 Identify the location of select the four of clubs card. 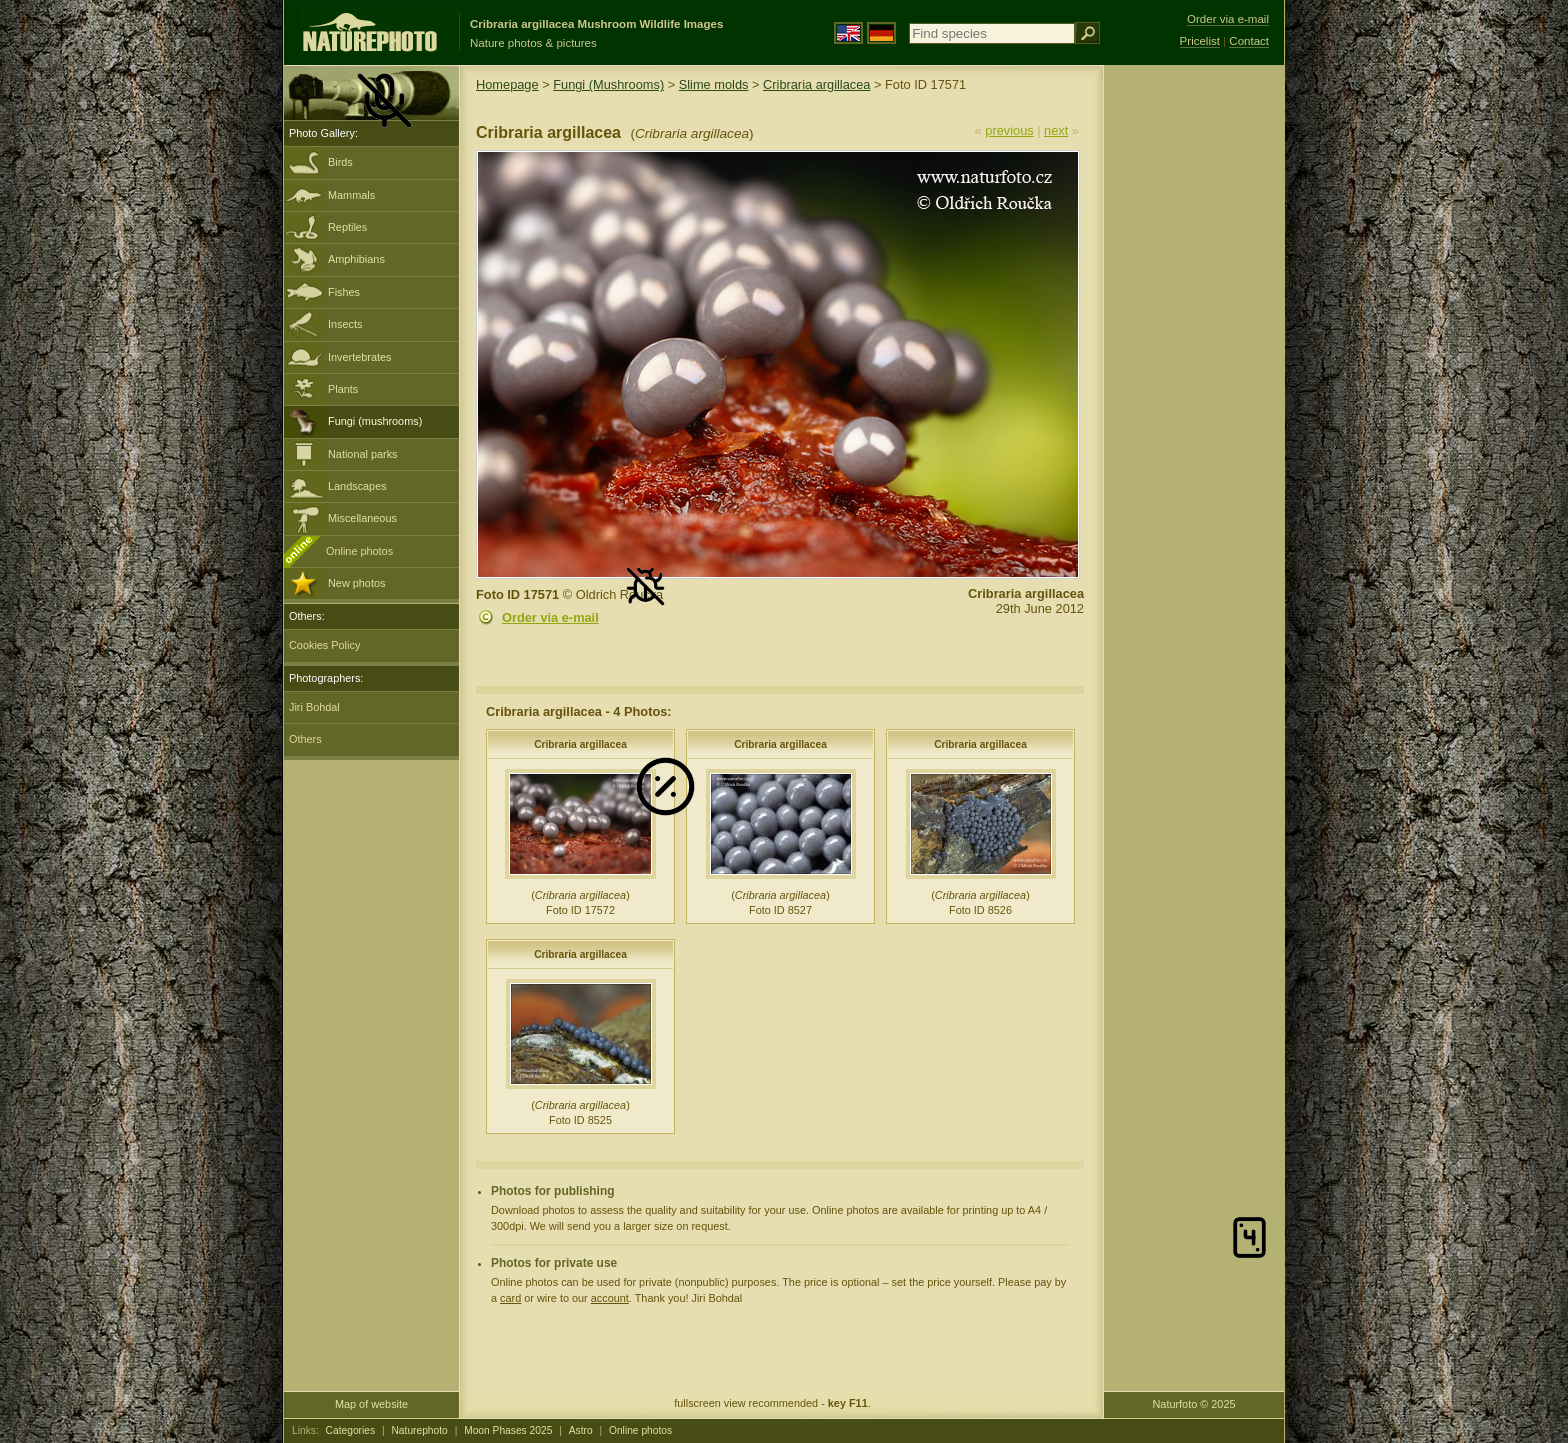
(1249, 1237).